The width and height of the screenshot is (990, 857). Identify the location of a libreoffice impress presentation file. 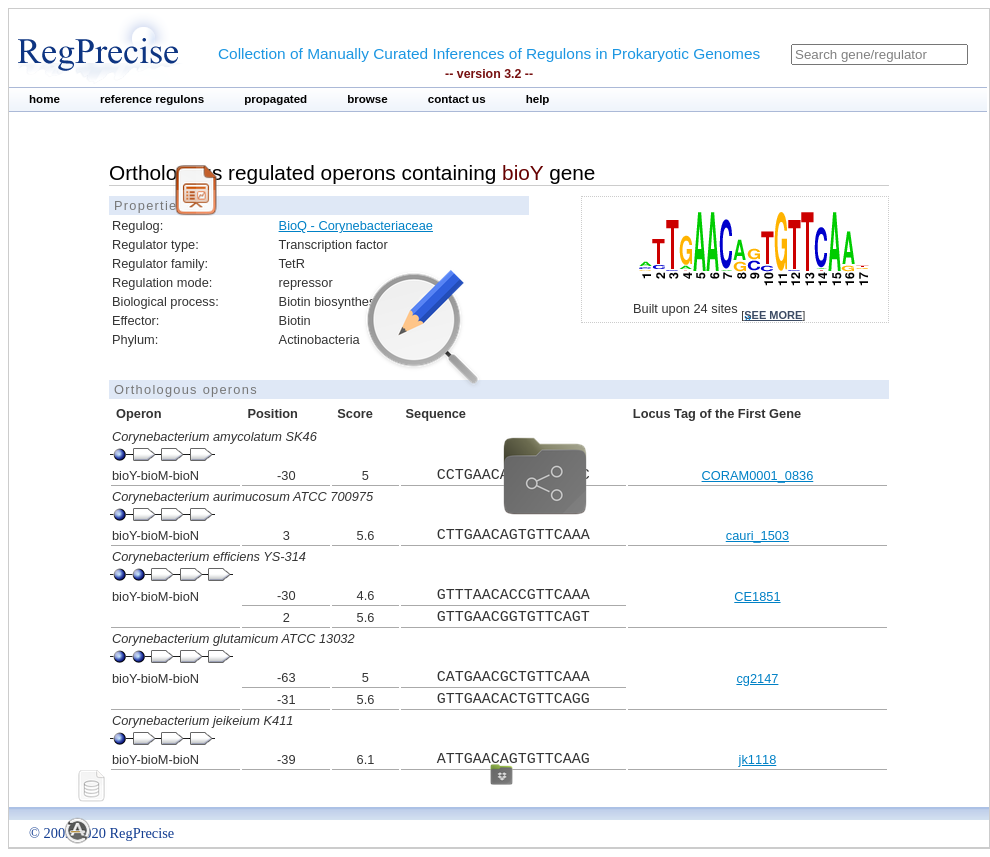
(196, 190).